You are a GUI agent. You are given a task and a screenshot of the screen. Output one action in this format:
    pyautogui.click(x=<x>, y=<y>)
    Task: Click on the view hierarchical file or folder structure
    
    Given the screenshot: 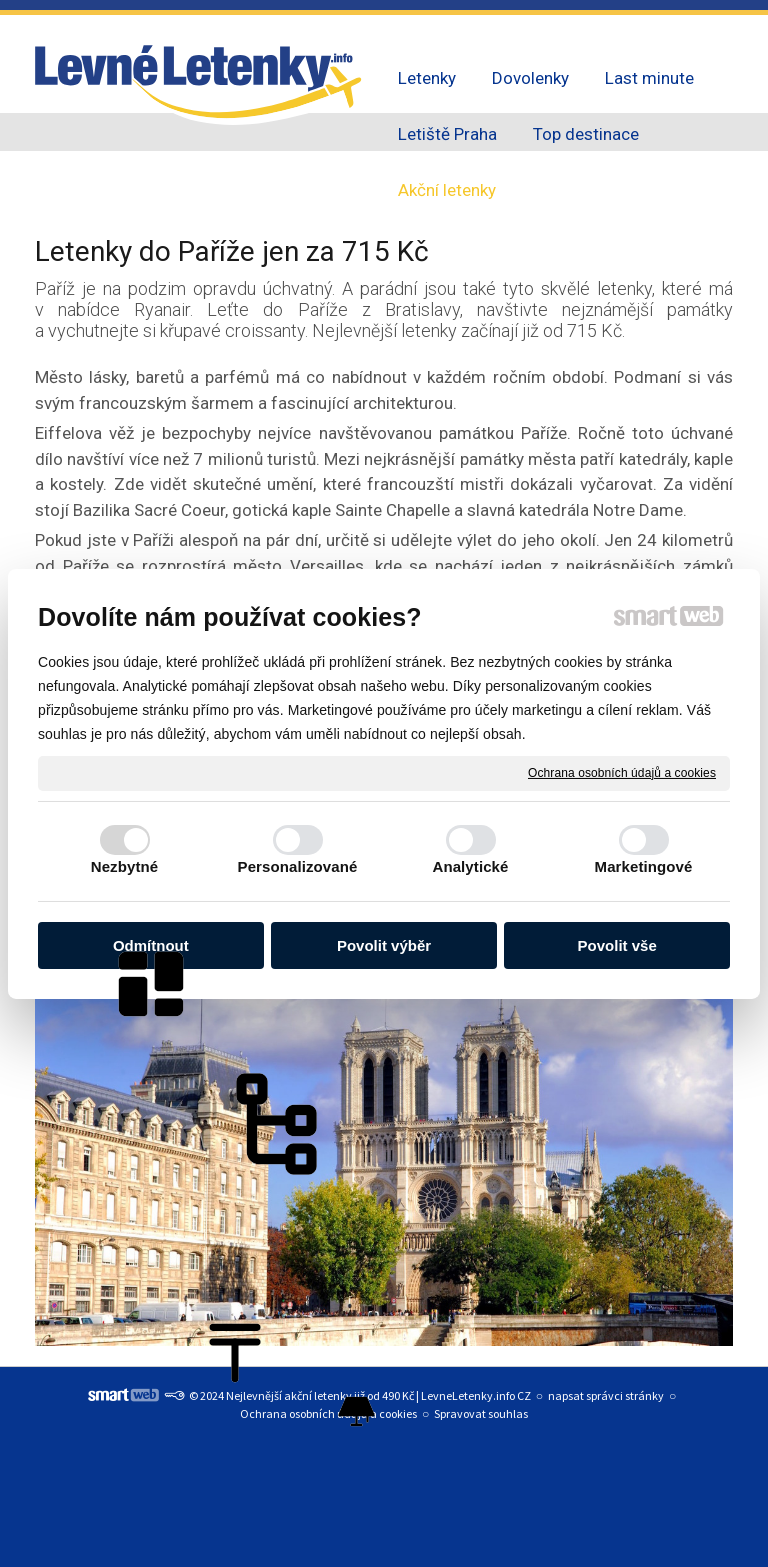 What is the action you would take?
    pyautogui.click(x=273, y=1124)
    